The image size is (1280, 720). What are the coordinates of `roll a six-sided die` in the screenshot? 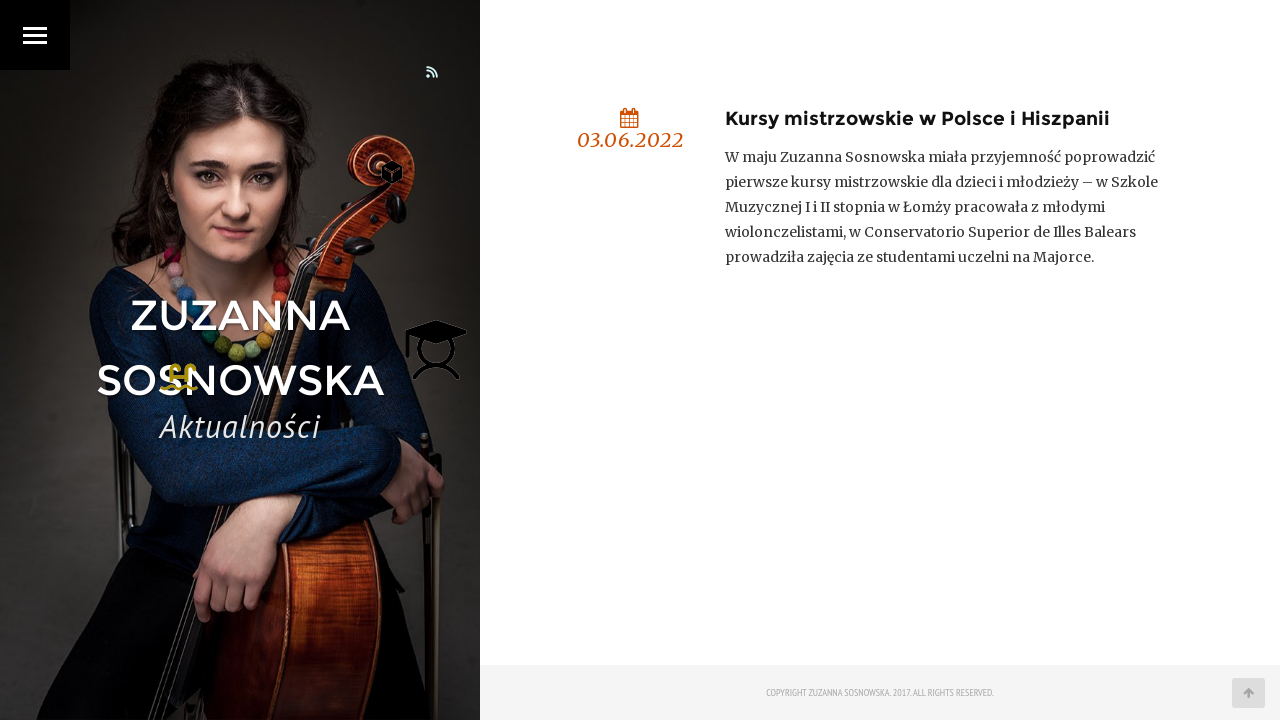 It's located at (392, 172).